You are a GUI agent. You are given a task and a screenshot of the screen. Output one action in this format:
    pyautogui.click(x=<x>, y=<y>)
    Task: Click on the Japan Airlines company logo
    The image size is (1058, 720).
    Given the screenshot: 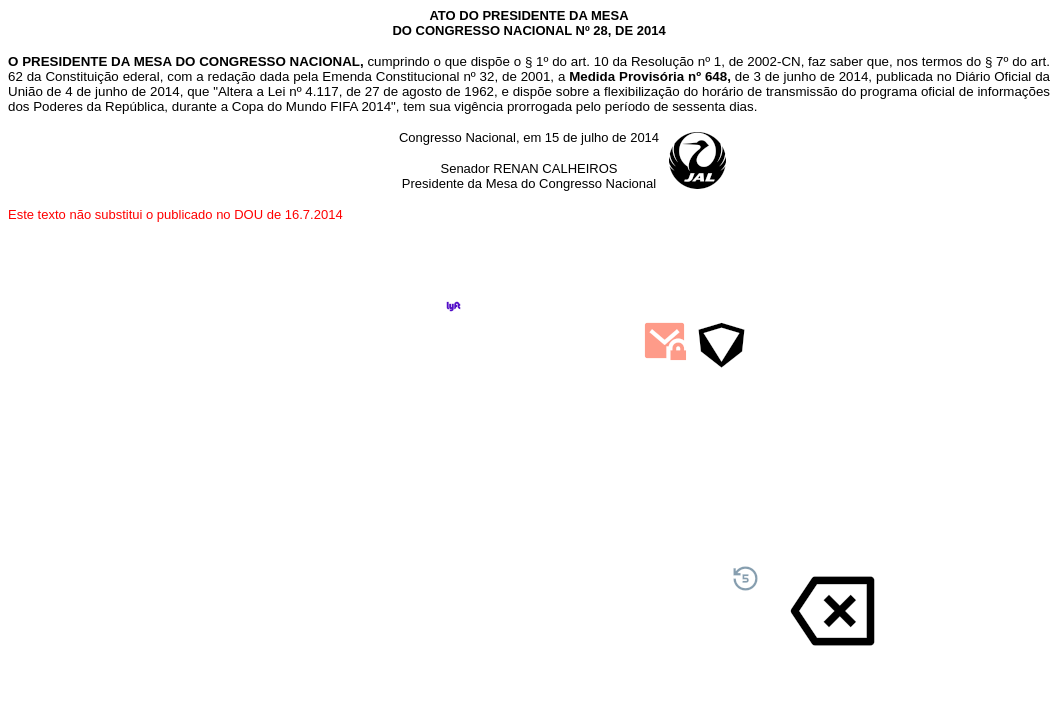 What is the action you would take?
    pyautogui.click(x=697, y=160)
    